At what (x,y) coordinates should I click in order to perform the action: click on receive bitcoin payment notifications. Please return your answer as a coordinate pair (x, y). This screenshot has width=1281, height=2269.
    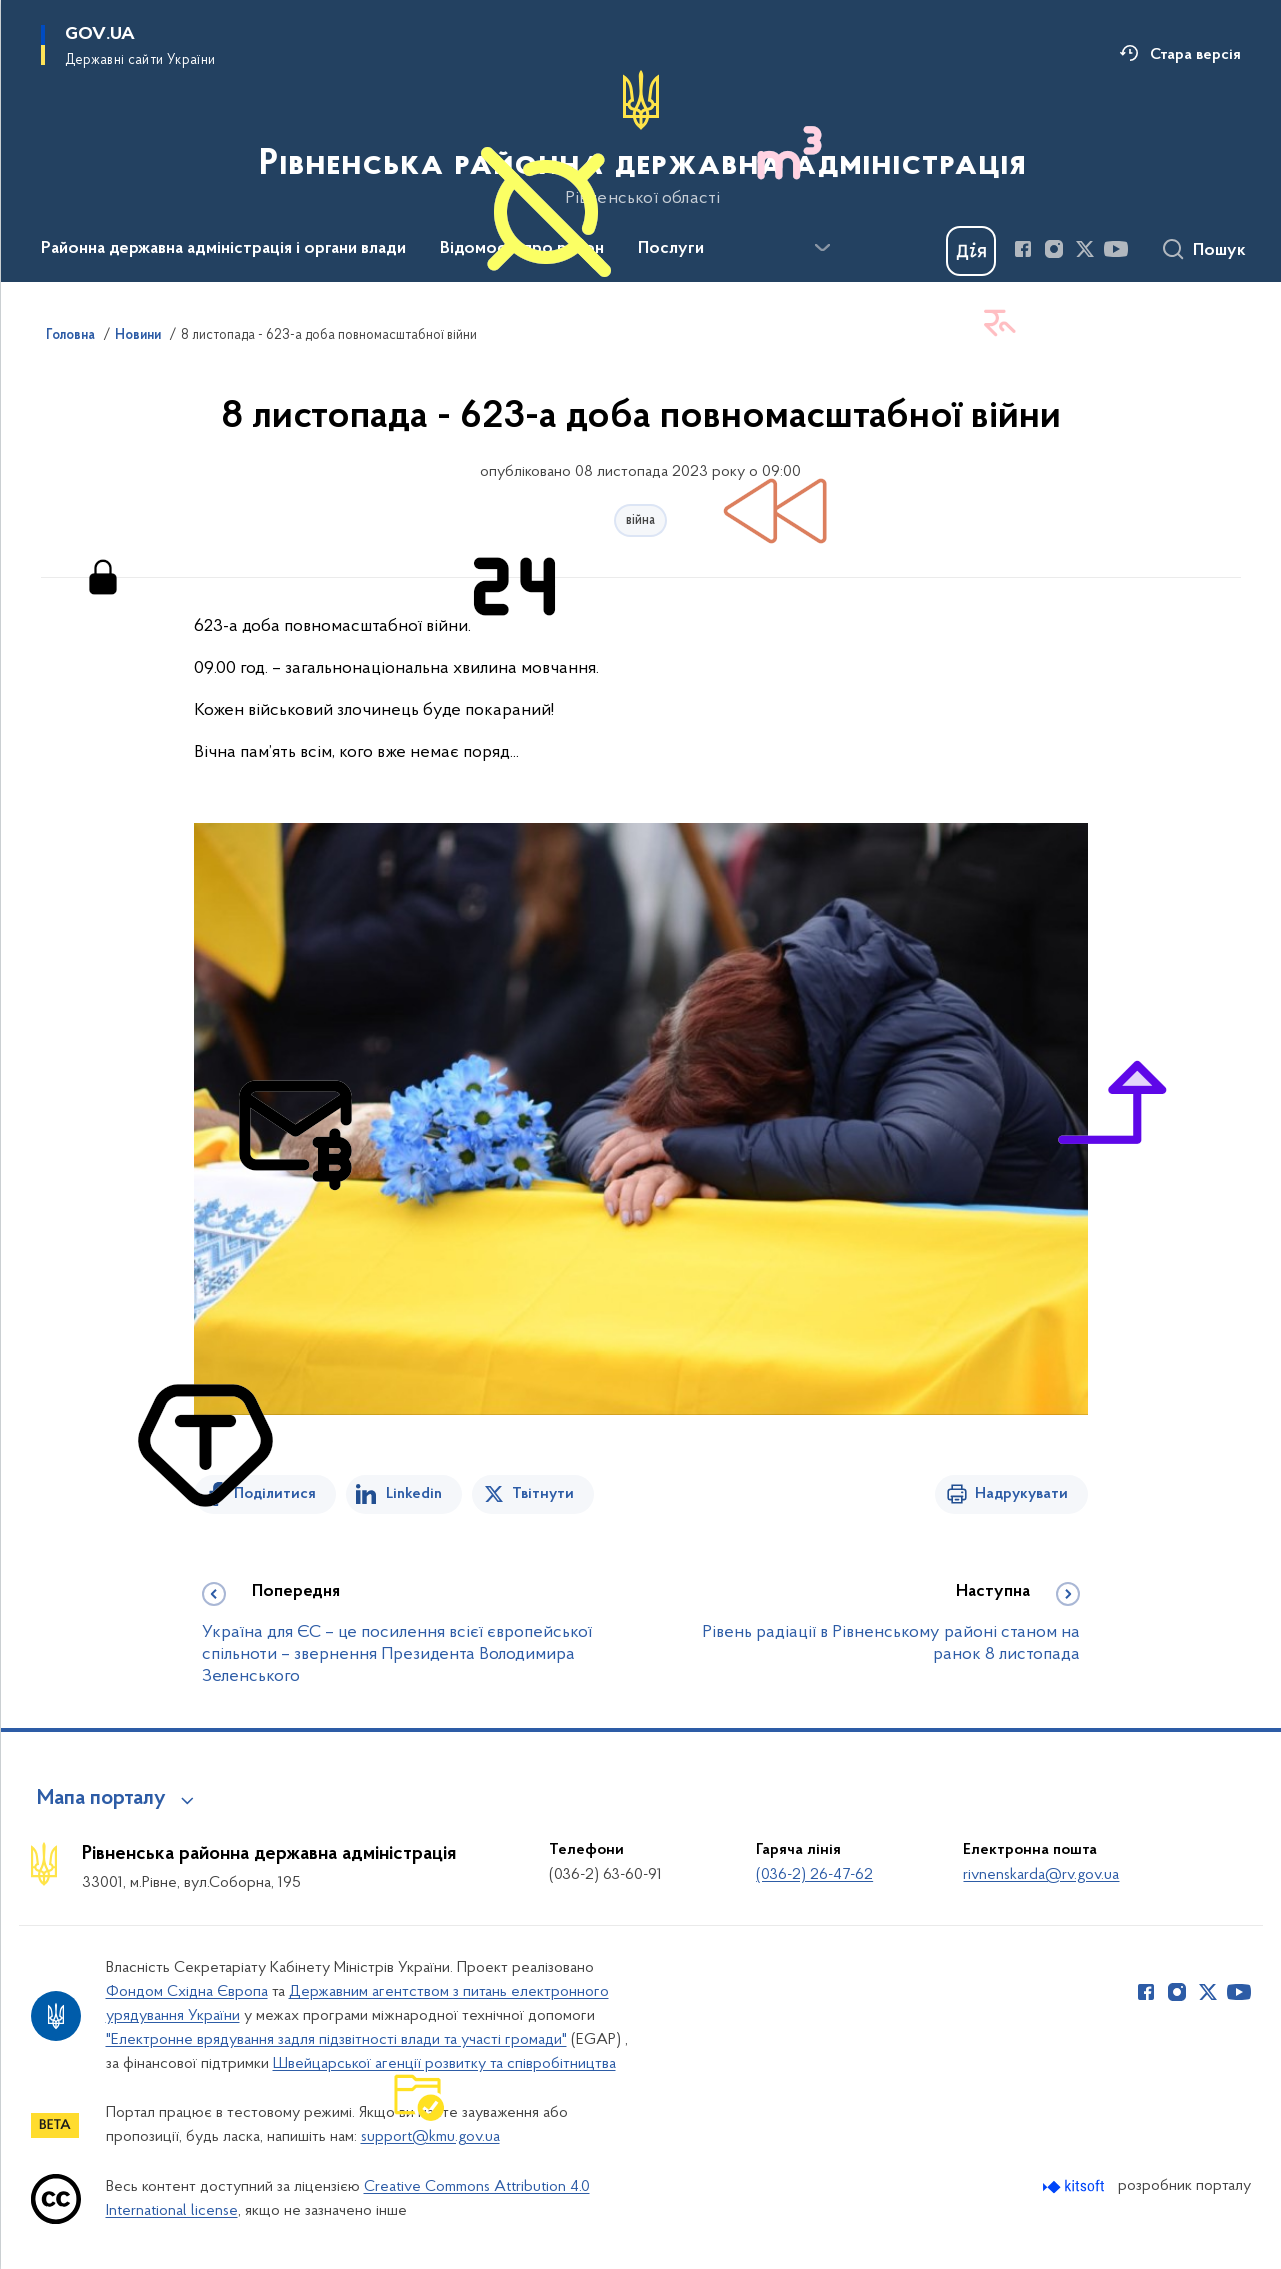
    Looking at the image, I should click on (295, 1125).